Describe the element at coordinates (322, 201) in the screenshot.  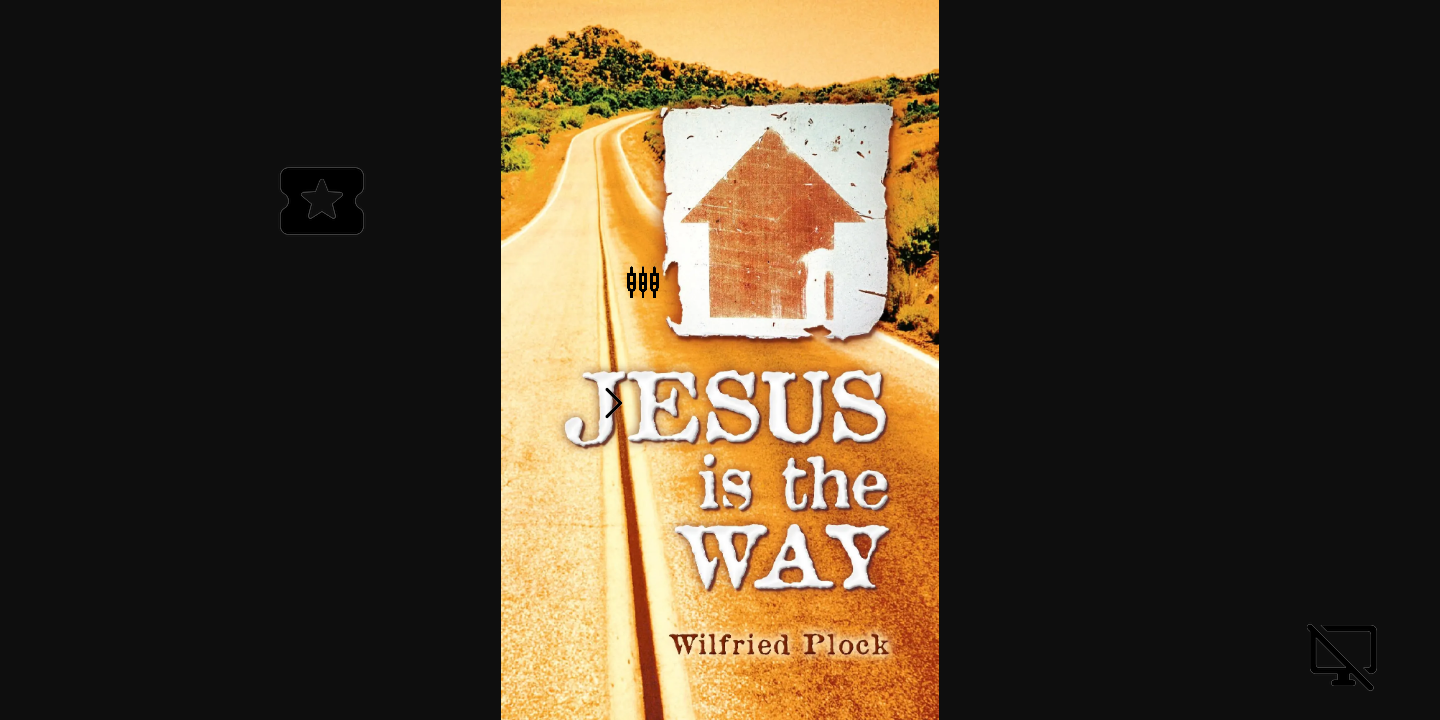
I see `browse local events and activities` at that location.